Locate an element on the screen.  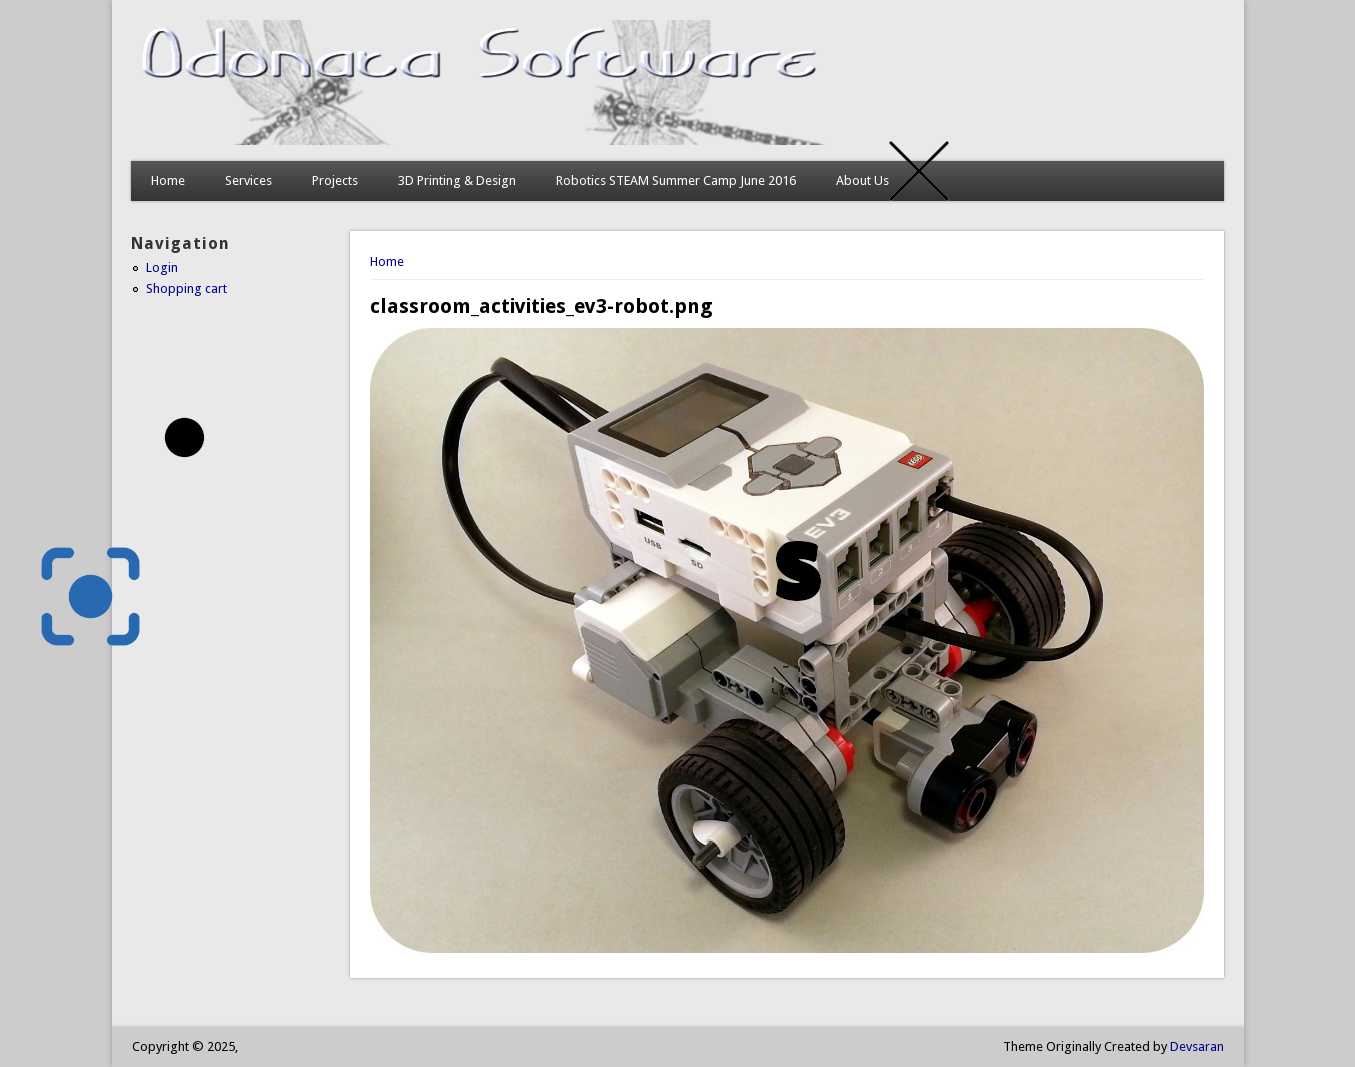
capture a photo or screenshot is located at coordinates (90, 596).